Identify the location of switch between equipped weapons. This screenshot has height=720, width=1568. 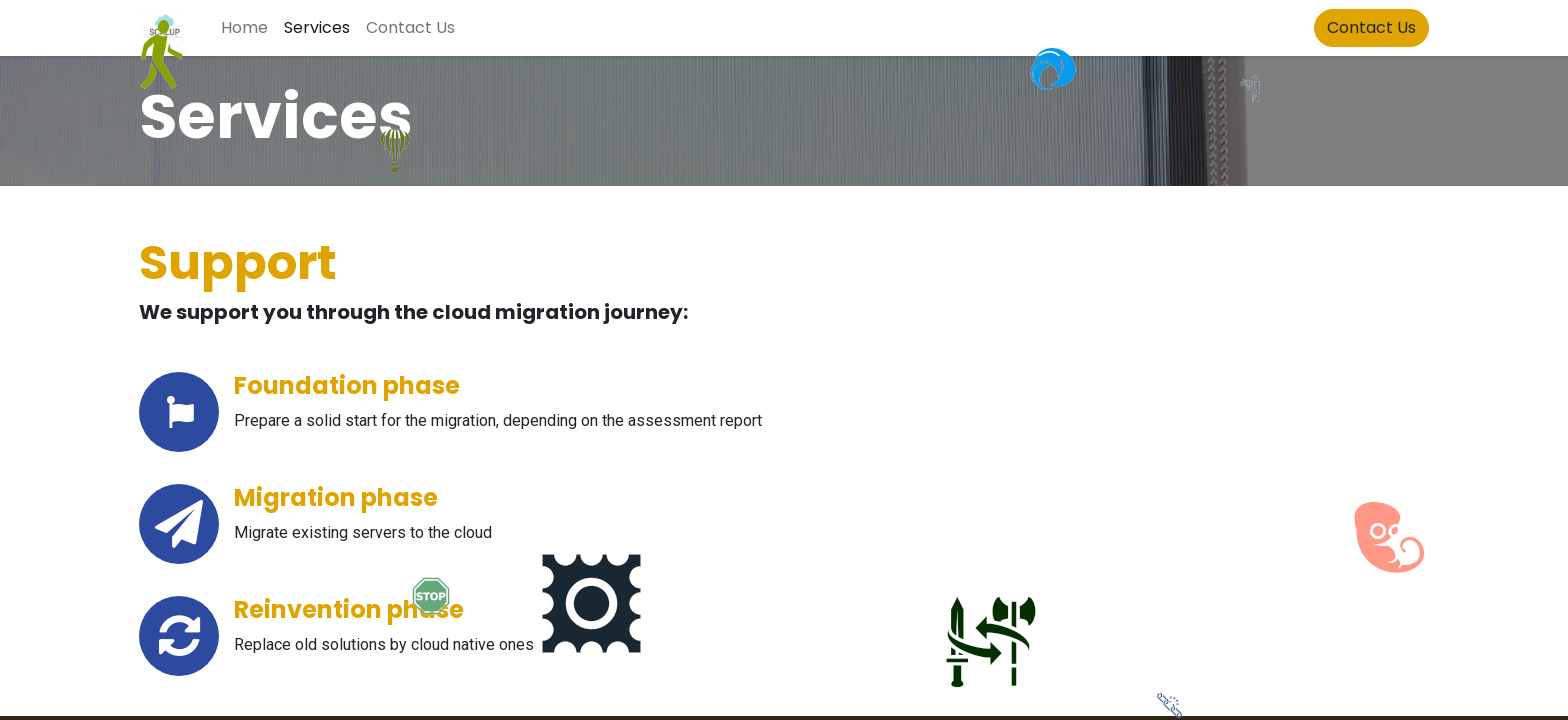
(991, 642).